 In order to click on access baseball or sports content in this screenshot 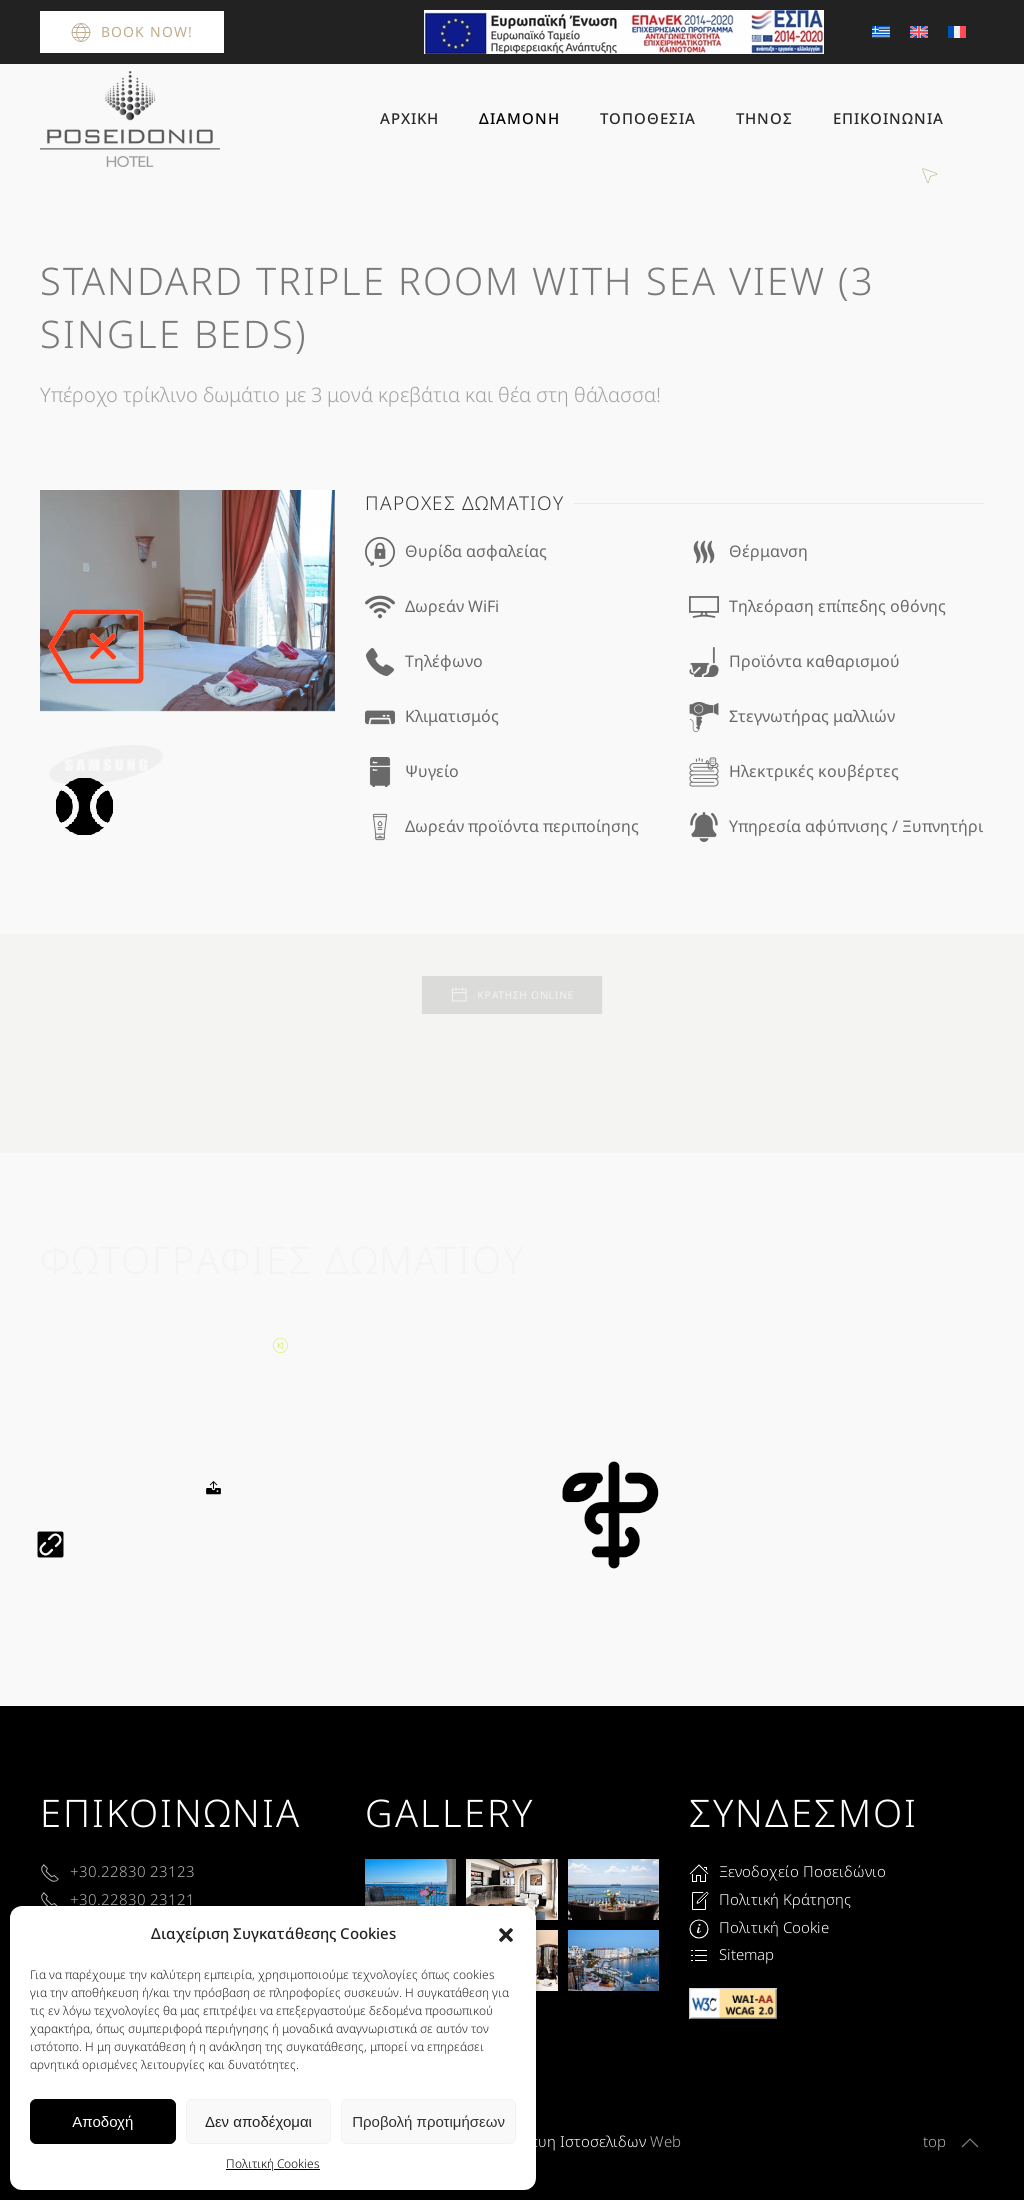, I will do `click(84, 806)`.